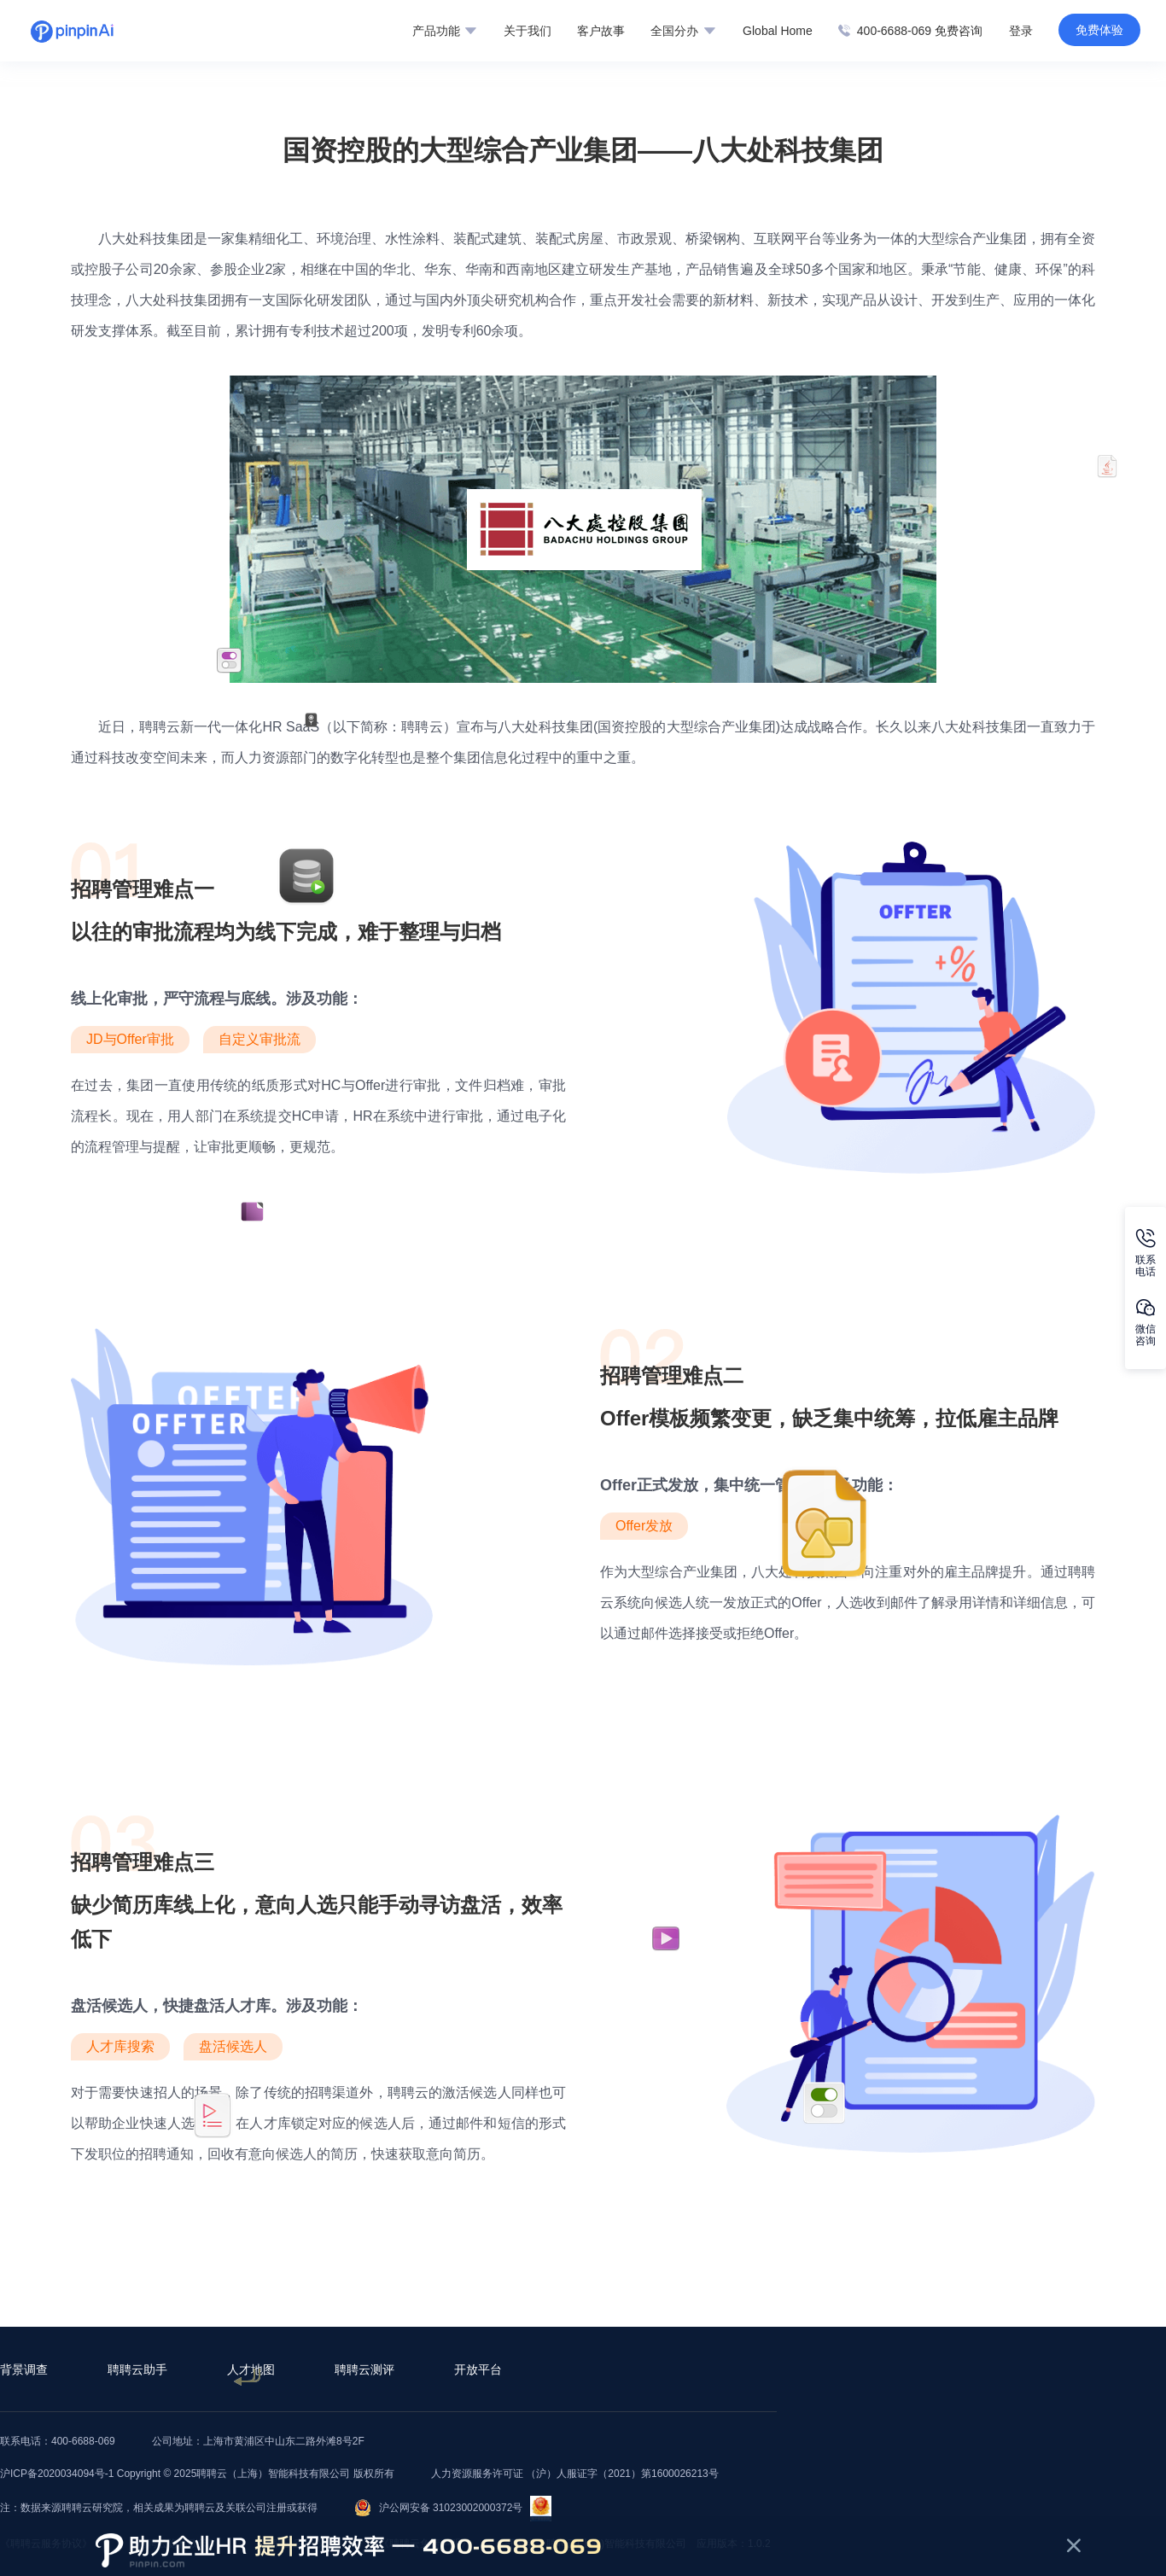 This screenshot has width=1166, height=2576. Describe the element at coordinates (824, 1523) in the screenshot. I see `libreoffice draw template file` at that location.